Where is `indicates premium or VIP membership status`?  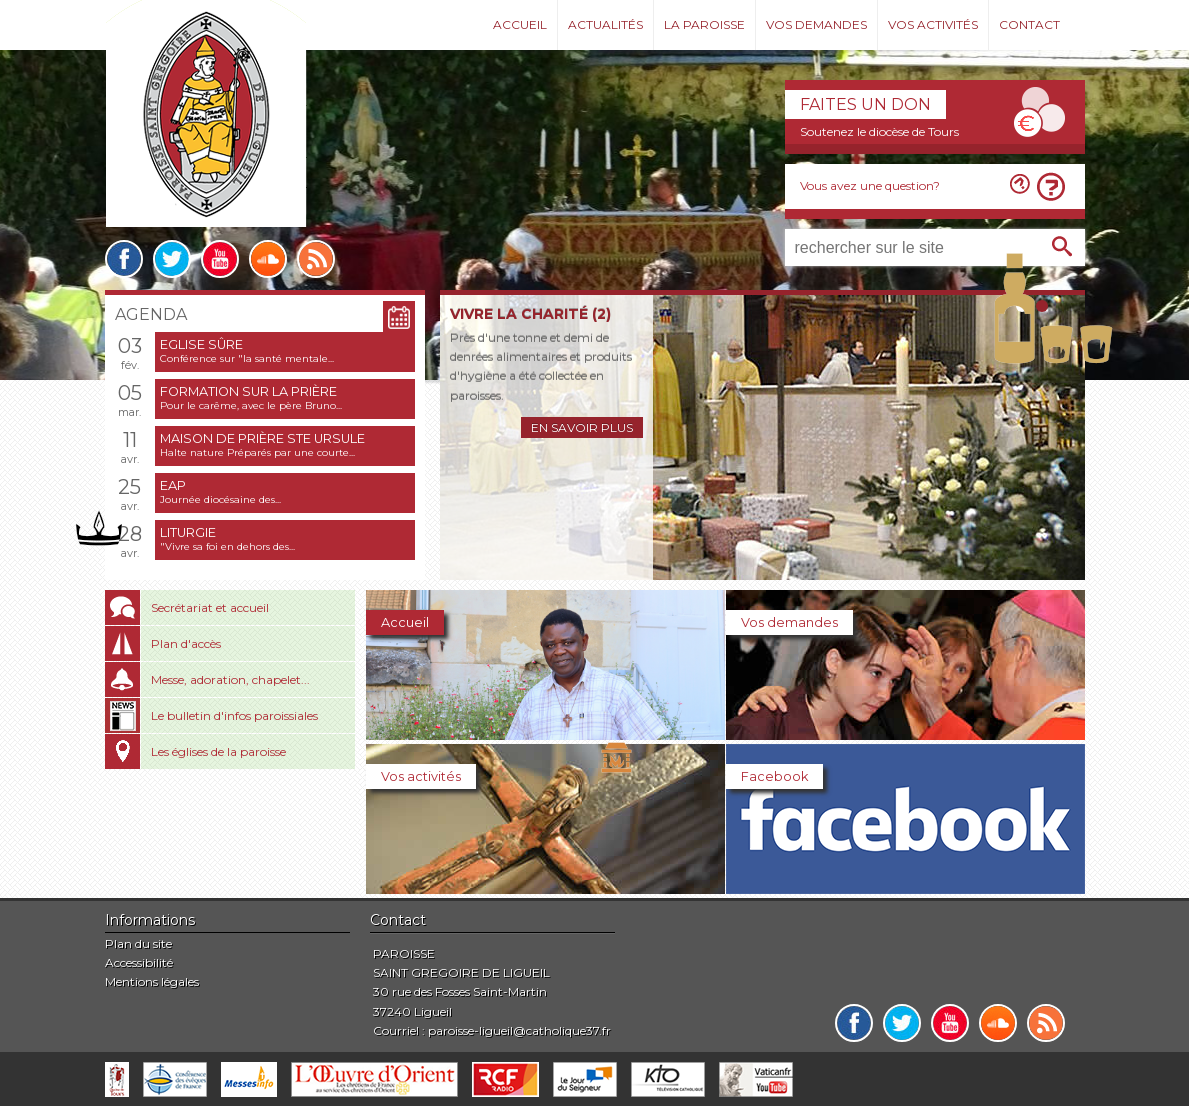 indicates premium or VIP membership status is located at coordinates (99, 528).